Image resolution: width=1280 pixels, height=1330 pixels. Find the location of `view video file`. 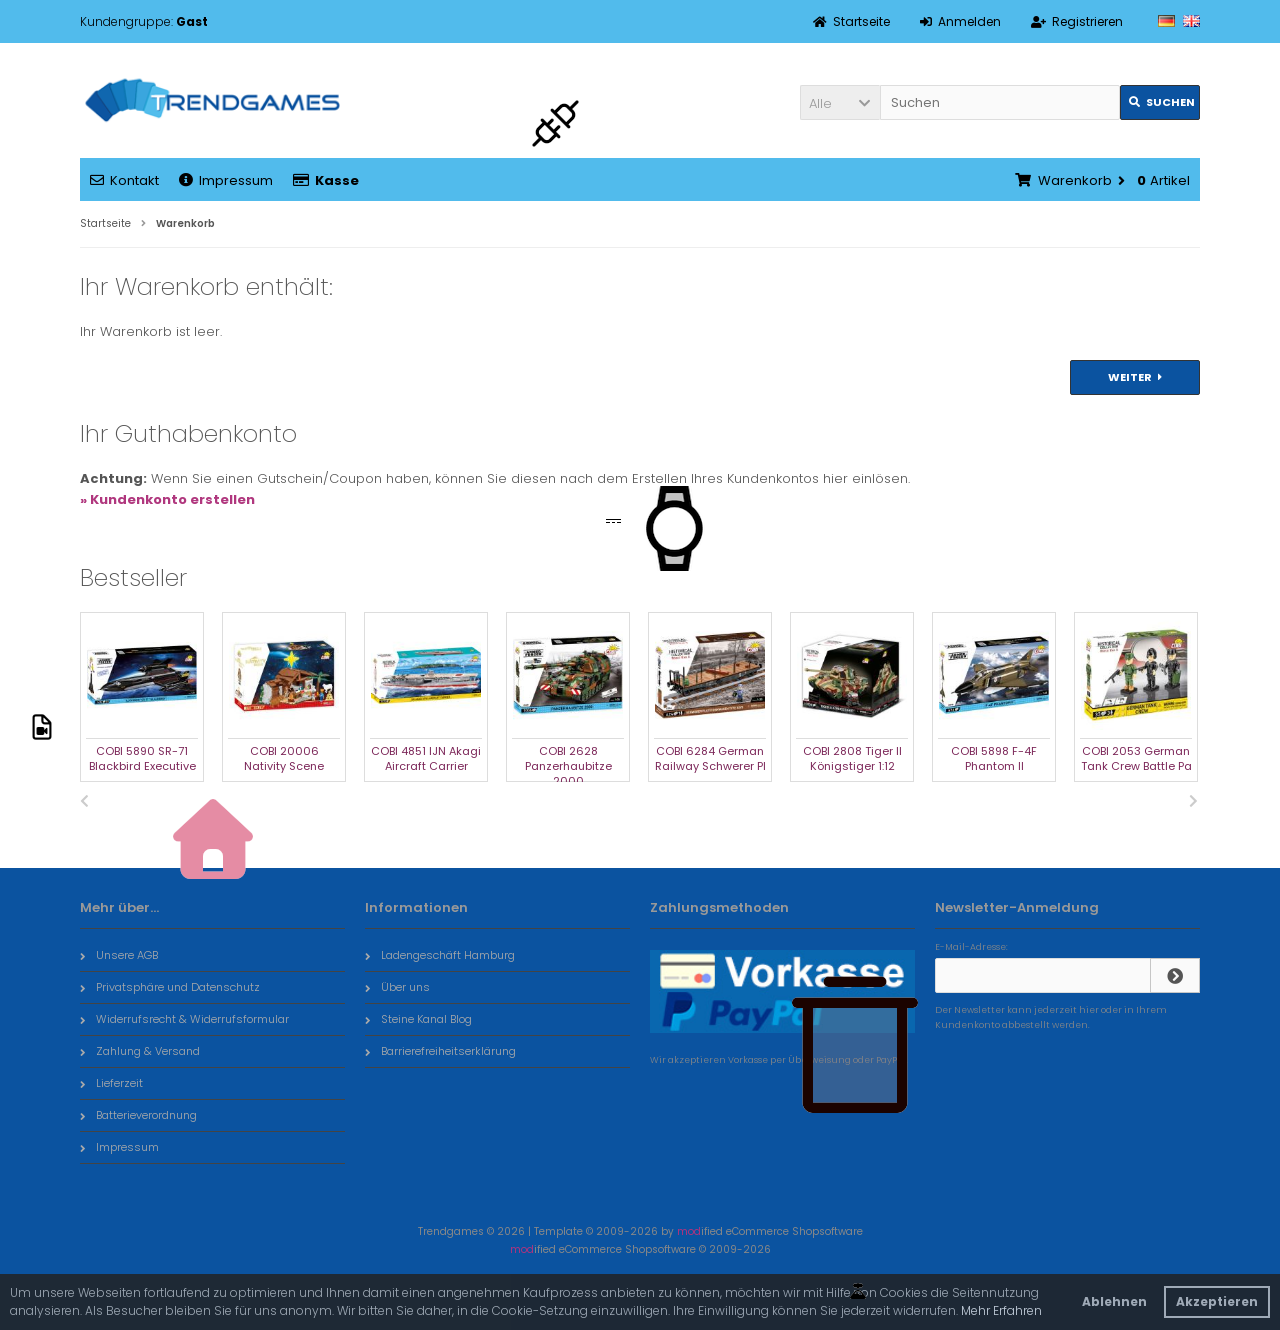

view video file is located at coordinates (42, 727).